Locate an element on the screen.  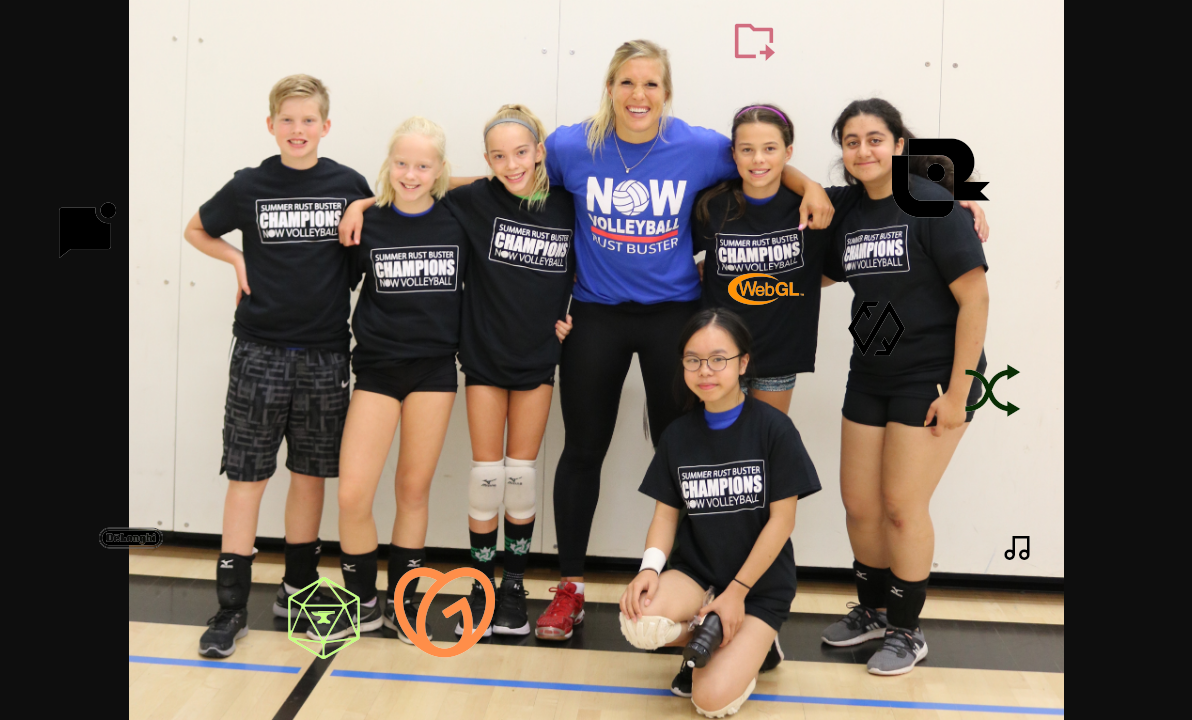
indicates unread messages in chat is located at coordinates (85, 231).